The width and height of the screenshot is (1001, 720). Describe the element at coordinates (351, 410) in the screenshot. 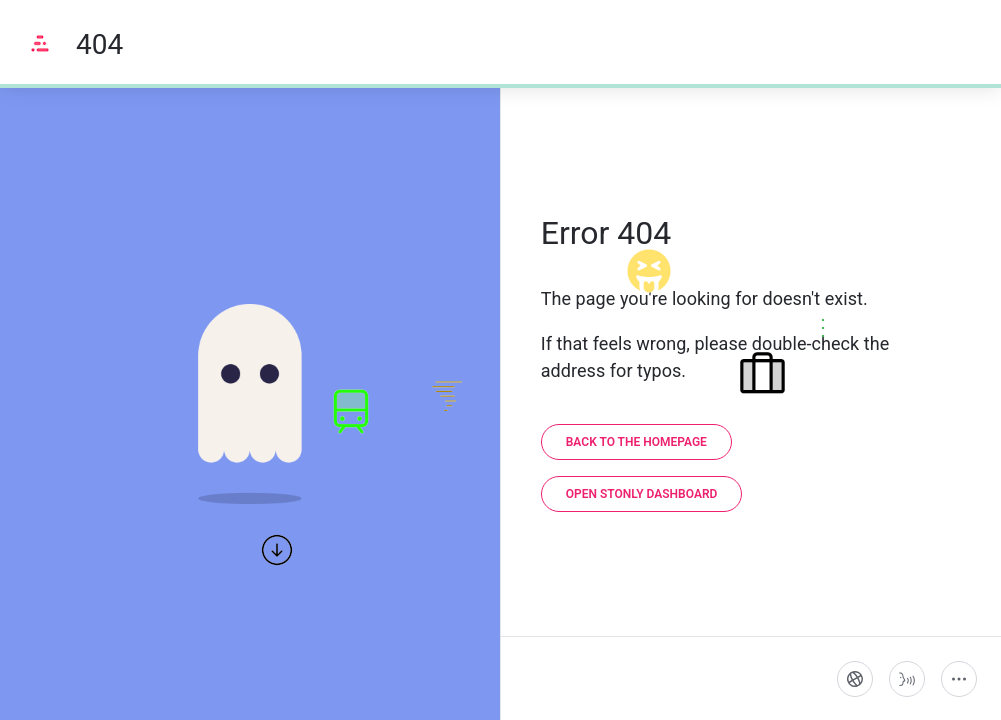

I see `access train schedules or rail services` at that location.